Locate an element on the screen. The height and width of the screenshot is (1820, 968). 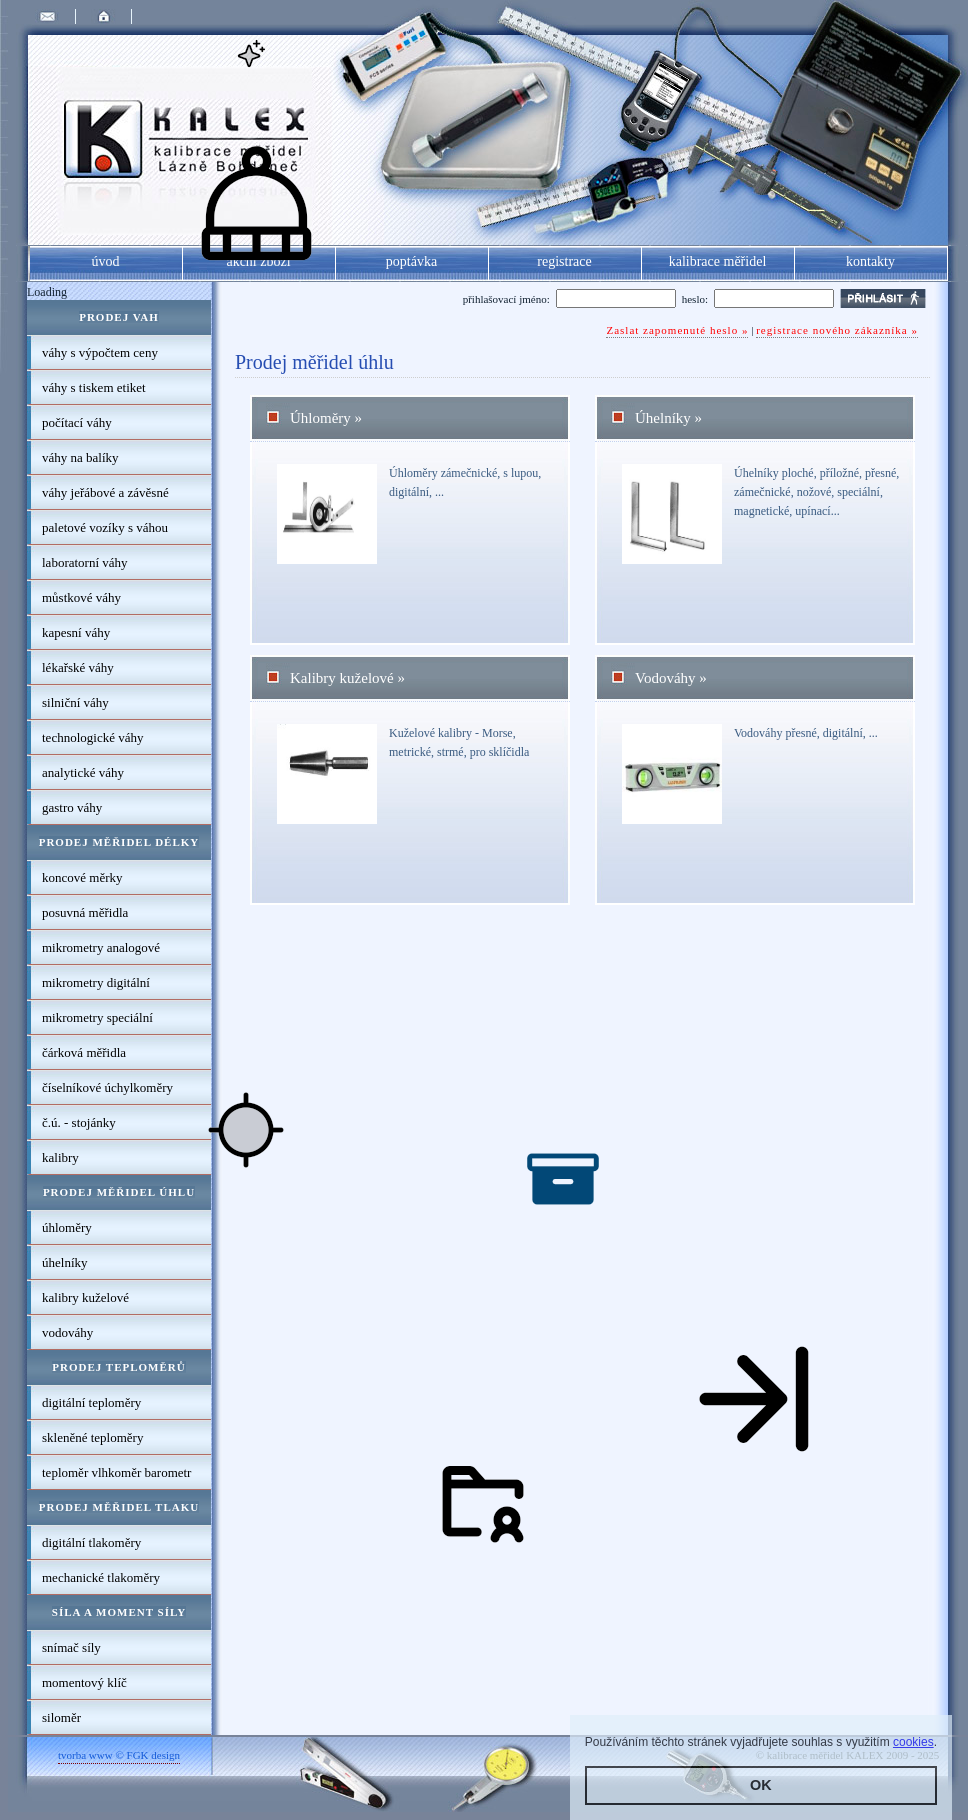
access current location is located at coordinates (246, 1130).